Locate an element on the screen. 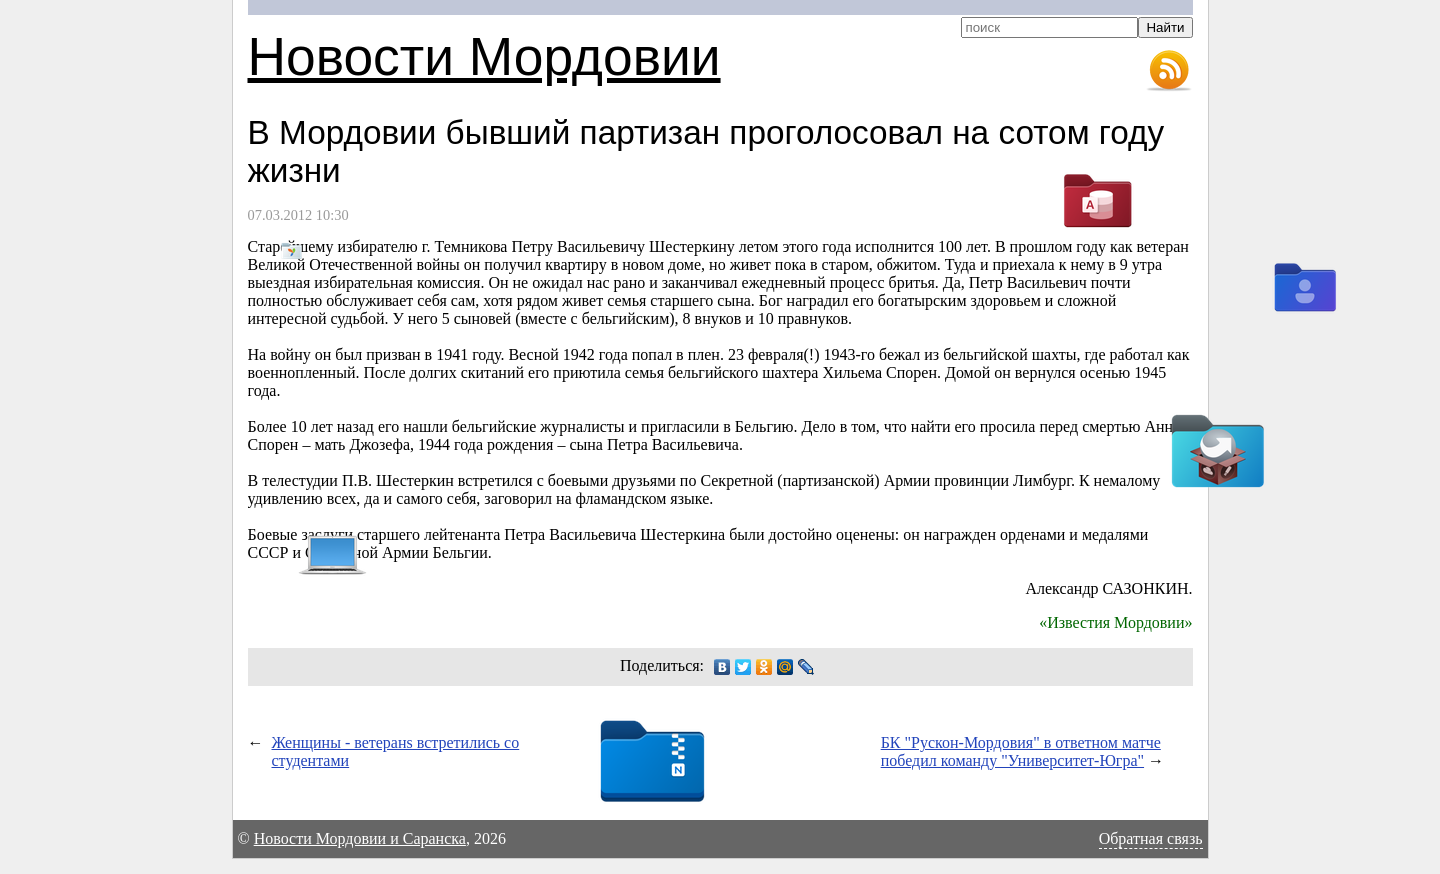 This screenshot has width=1440, height=874. open nanazip compressed archive folder is located at coordinates (652, 764).